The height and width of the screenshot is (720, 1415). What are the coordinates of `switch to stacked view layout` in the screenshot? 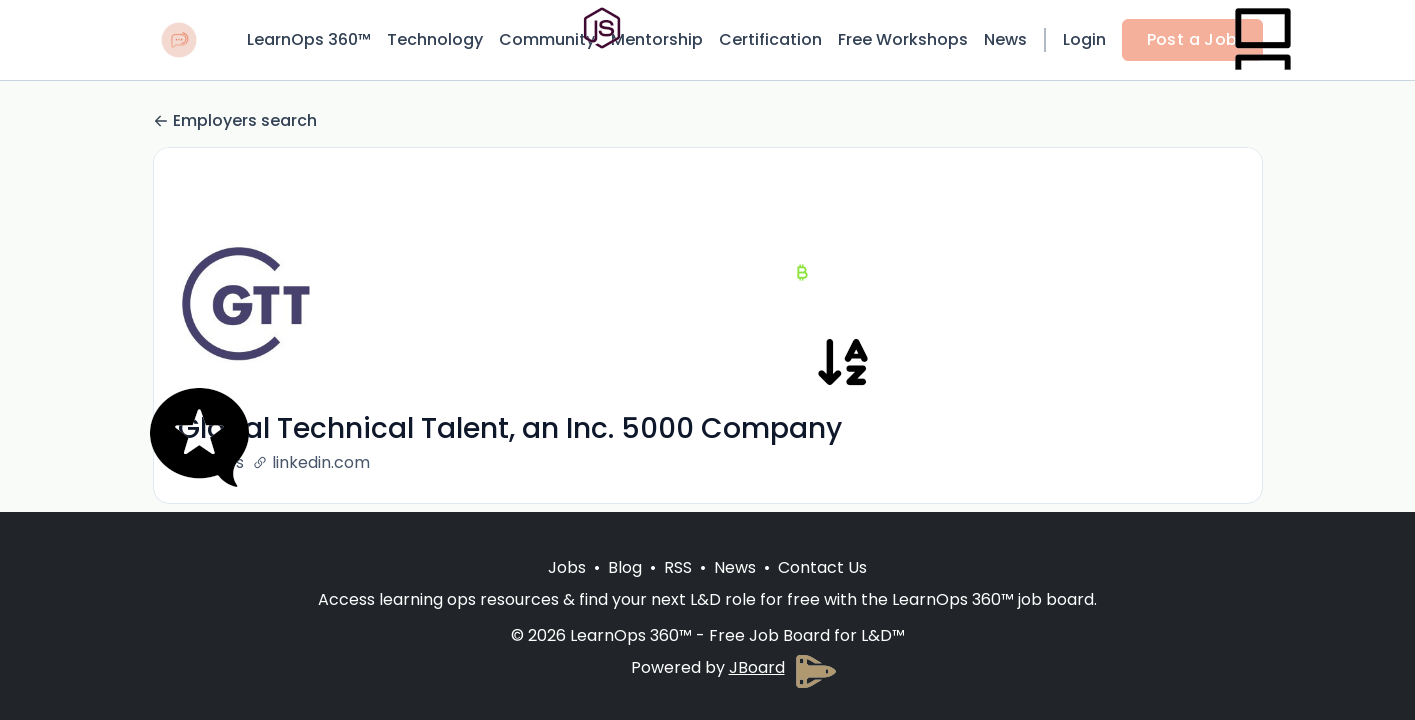 It's located at (1263, 39).